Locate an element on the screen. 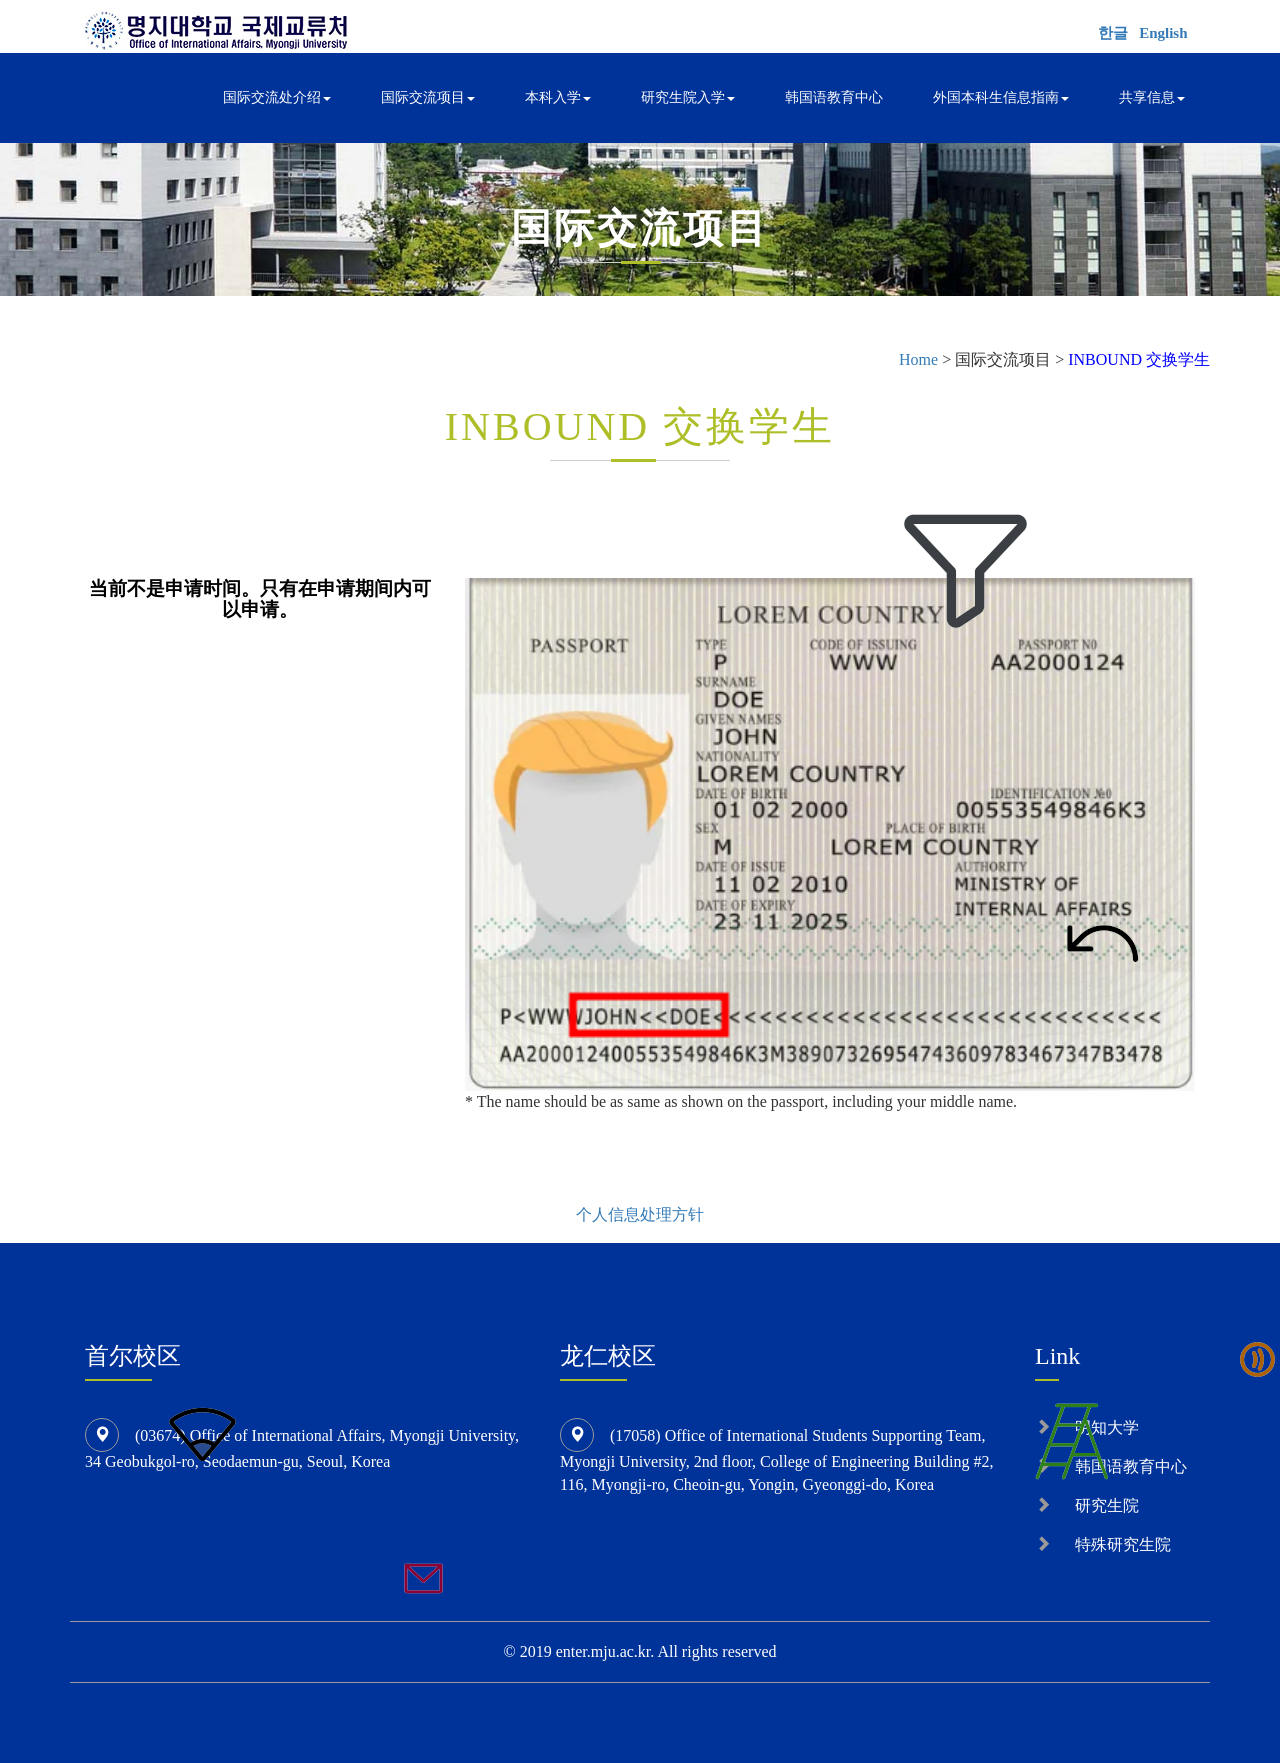 The width and height of the screenshot is (1280, 1763). indicates weak wifi signal strength is located at coordinates (202, 1434).